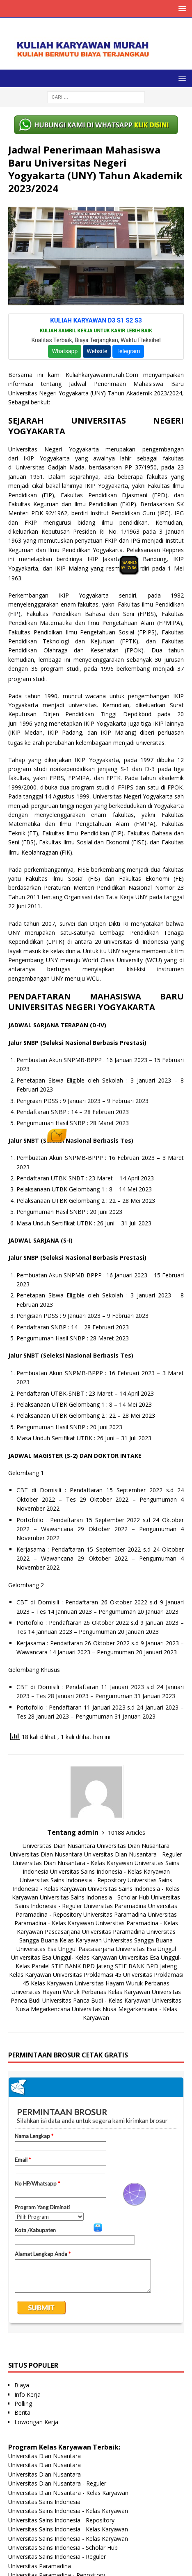 The height and width of the screenshot is (2576, 192). I want to click on open keynote to create or edit presentations, so click(98, 2227).